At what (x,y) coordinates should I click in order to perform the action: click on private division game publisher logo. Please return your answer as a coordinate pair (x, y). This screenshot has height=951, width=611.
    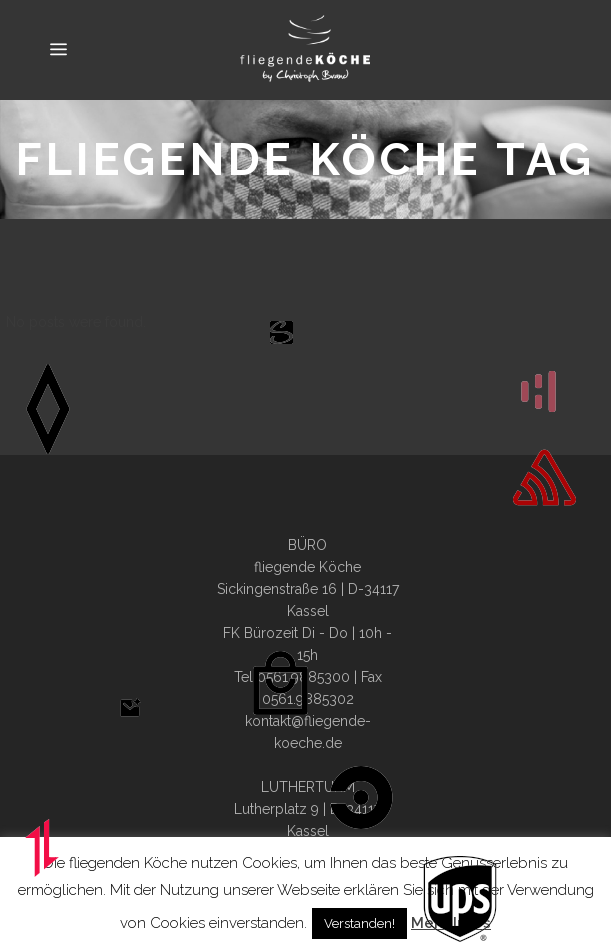
    Looking at the image, I should click on (48, 409).